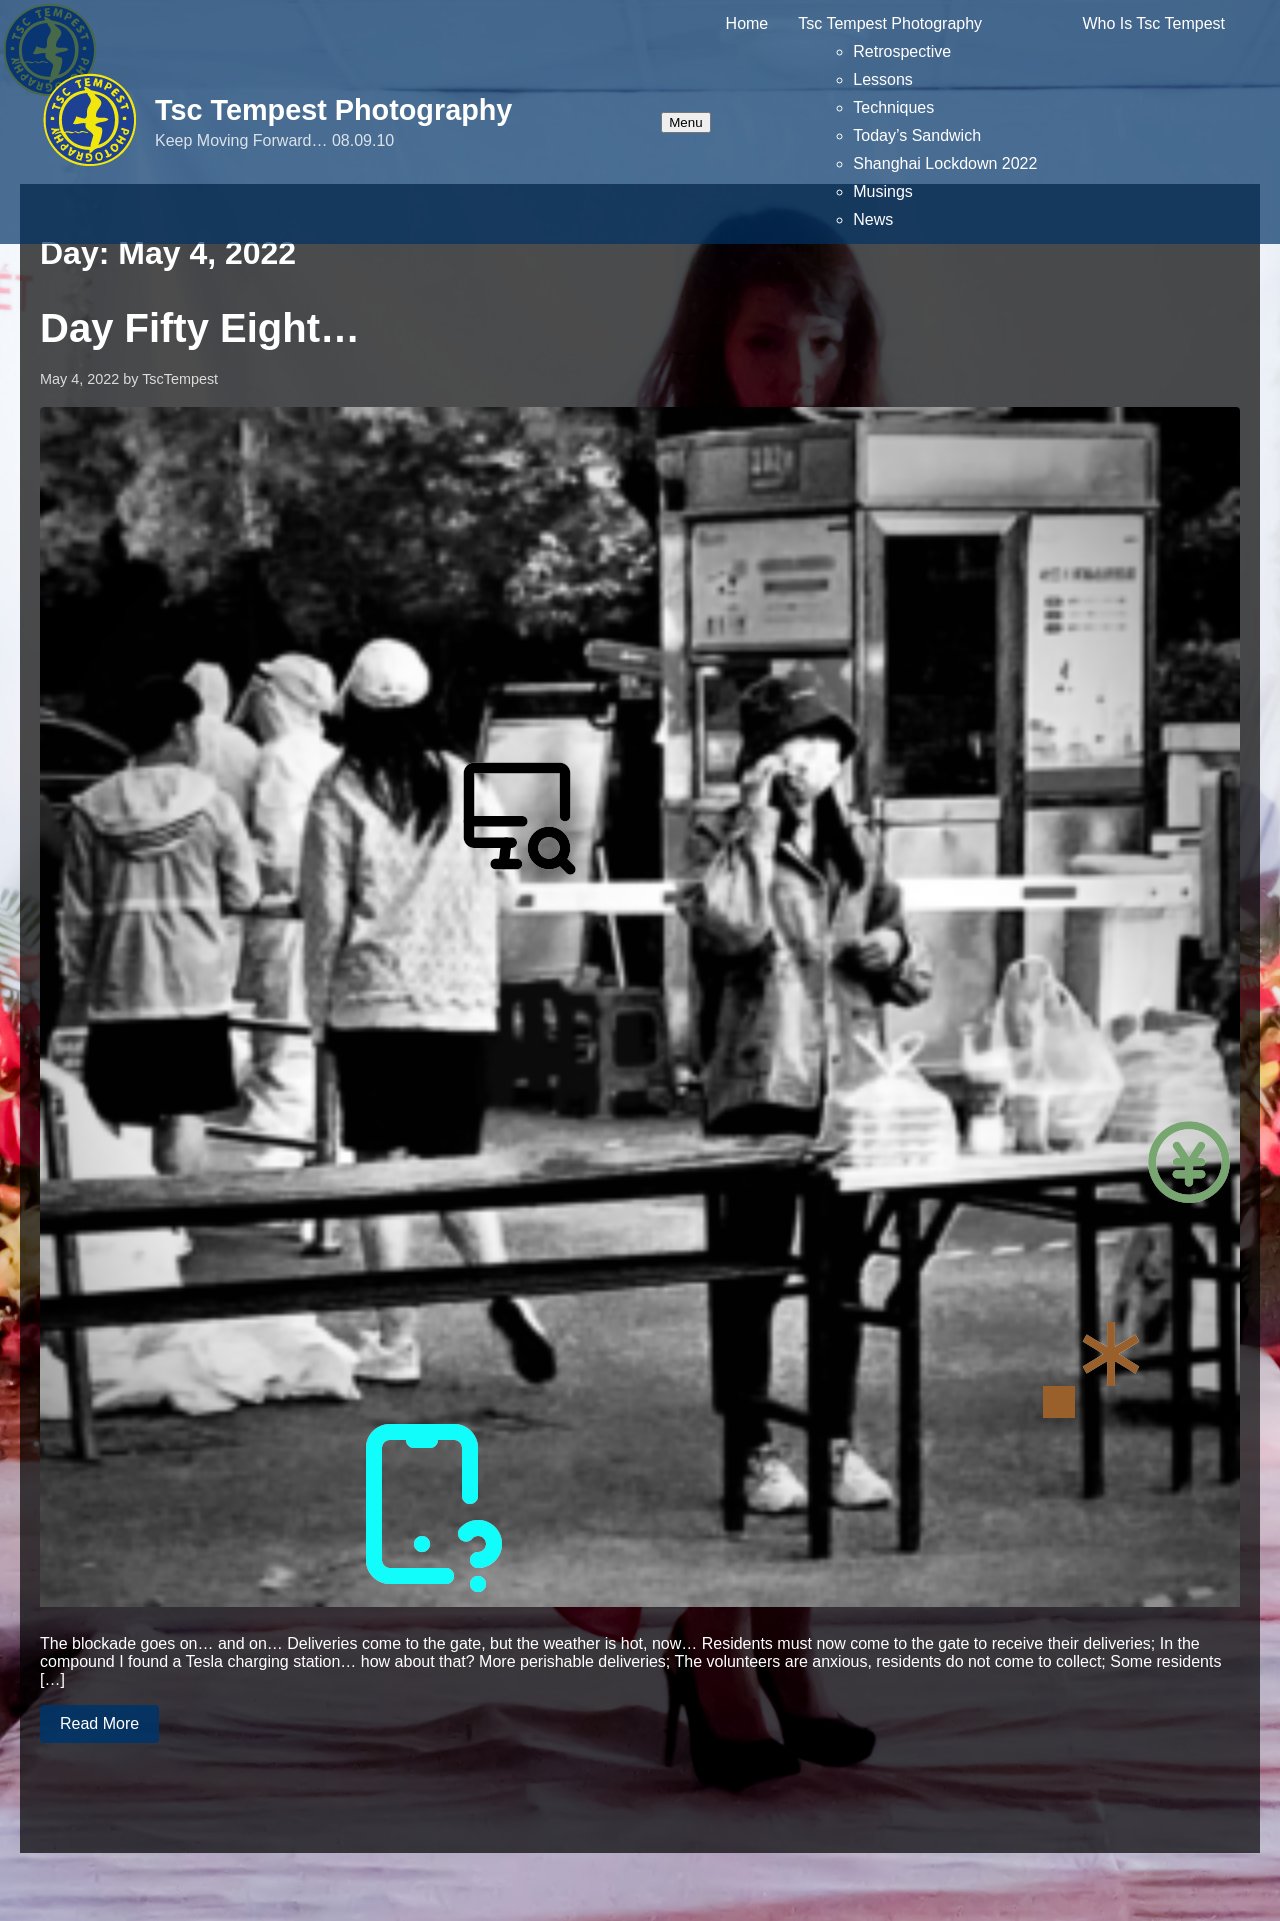 The height and width of the screenshot is (1921, 1280). What do you see at coordinates (422, 1504) in the screenshot?
I see `get help with mobile device settings` at bounding box center [422, 1504].